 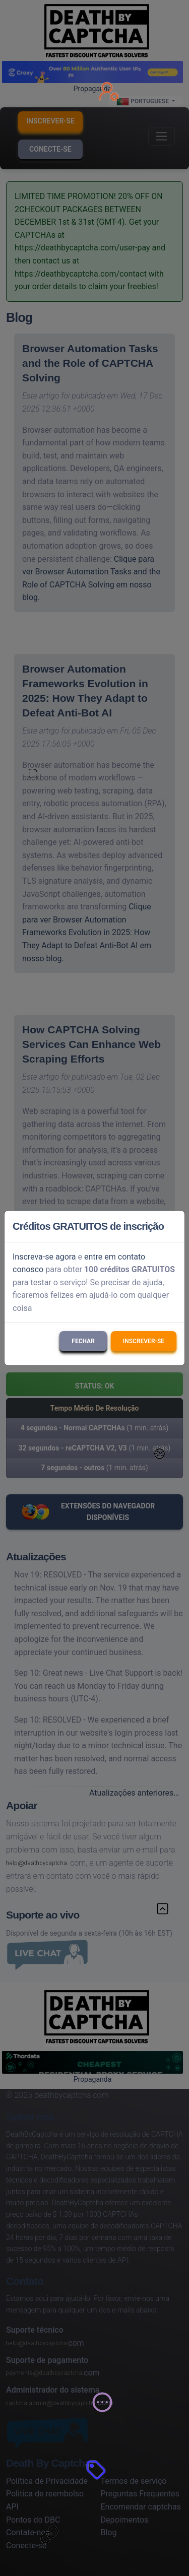 I want to click on collapse or minimize a section, so click(x=162, y=1908).